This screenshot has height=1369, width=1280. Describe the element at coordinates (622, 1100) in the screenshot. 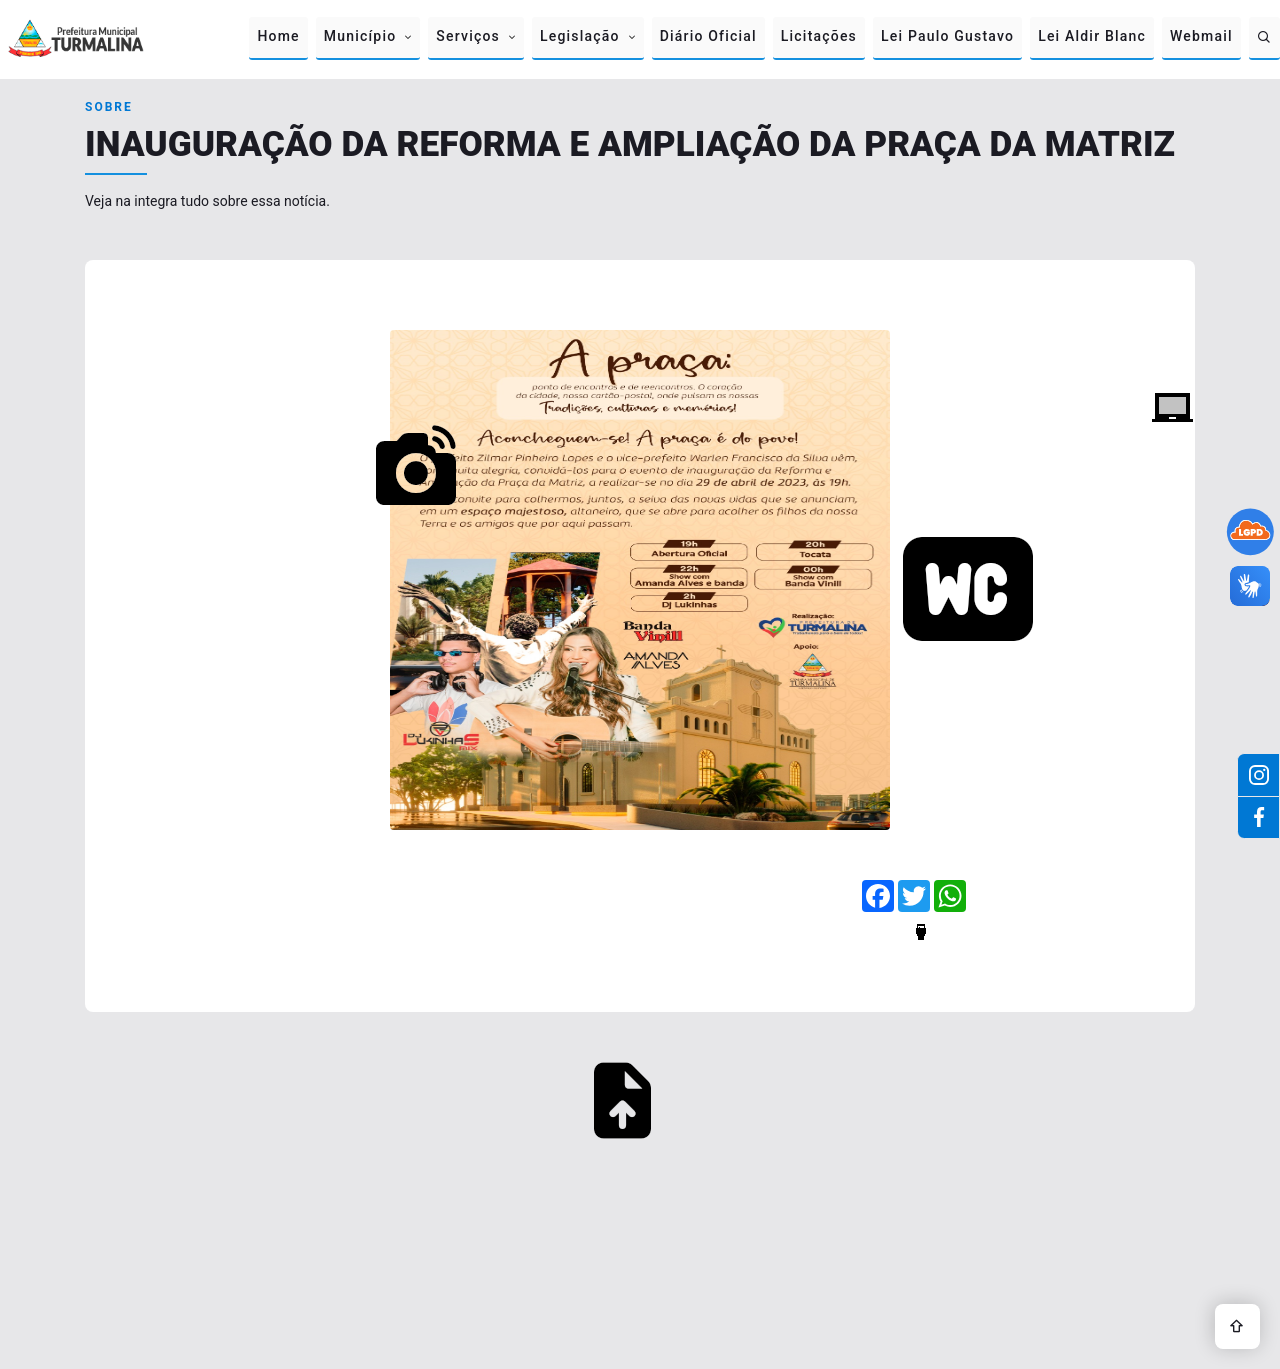

I see `upload a file` at that location.